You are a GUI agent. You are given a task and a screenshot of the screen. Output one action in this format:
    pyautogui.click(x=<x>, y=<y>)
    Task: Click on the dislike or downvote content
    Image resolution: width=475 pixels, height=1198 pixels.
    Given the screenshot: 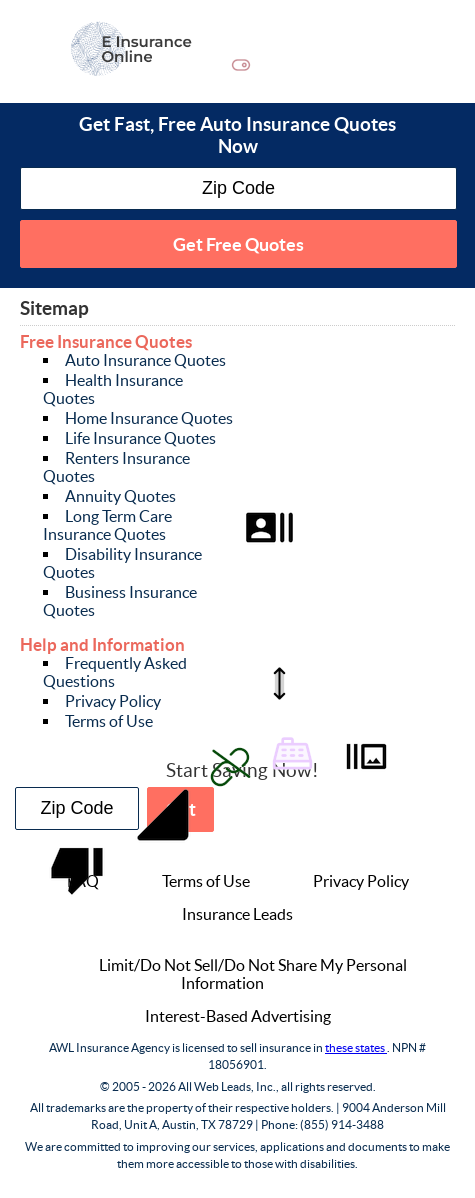 What is the action you would take?
    pyautogui.click(x=77, y=869)
    